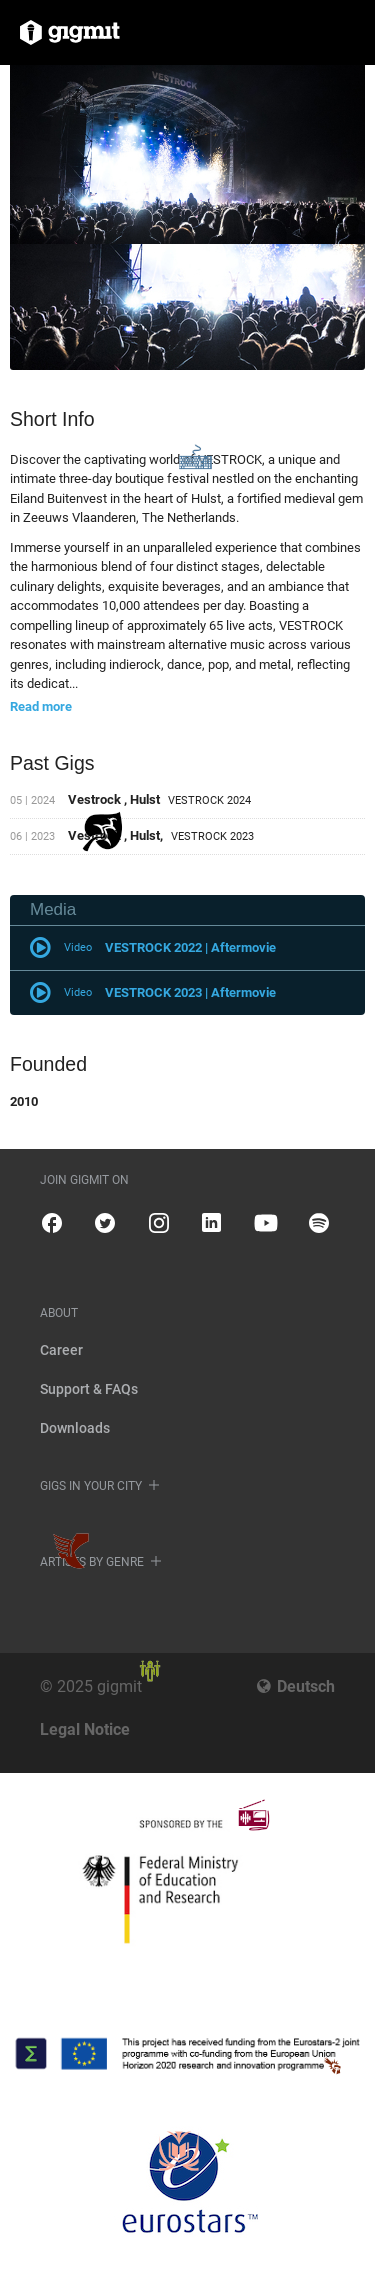  What do you see at coordinates (332, 2065) in the screenshot?
I see `indicates critical hit or headshot damage` at bounding box center [332, 2065].